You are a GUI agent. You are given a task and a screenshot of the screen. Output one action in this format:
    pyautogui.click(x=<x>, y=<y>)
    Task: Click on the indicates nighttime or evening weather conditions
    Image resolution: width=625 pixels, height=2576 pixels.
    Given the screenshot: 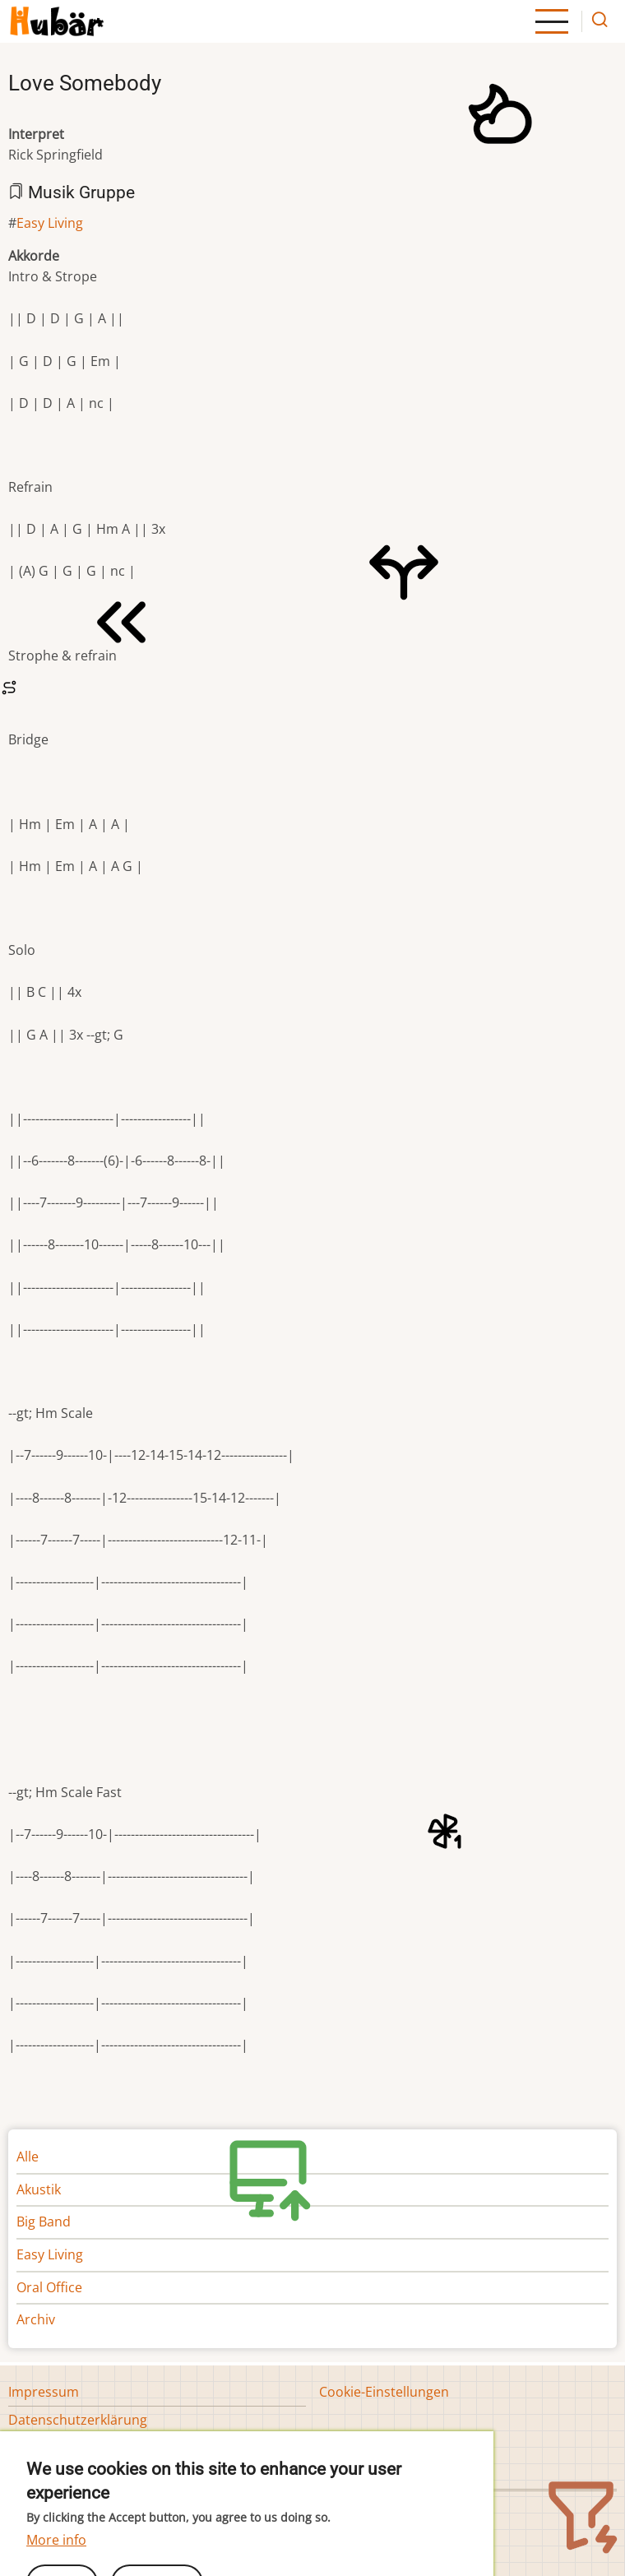 What is the action you would take?
    pyautogui.click(x=498, y=117)
    